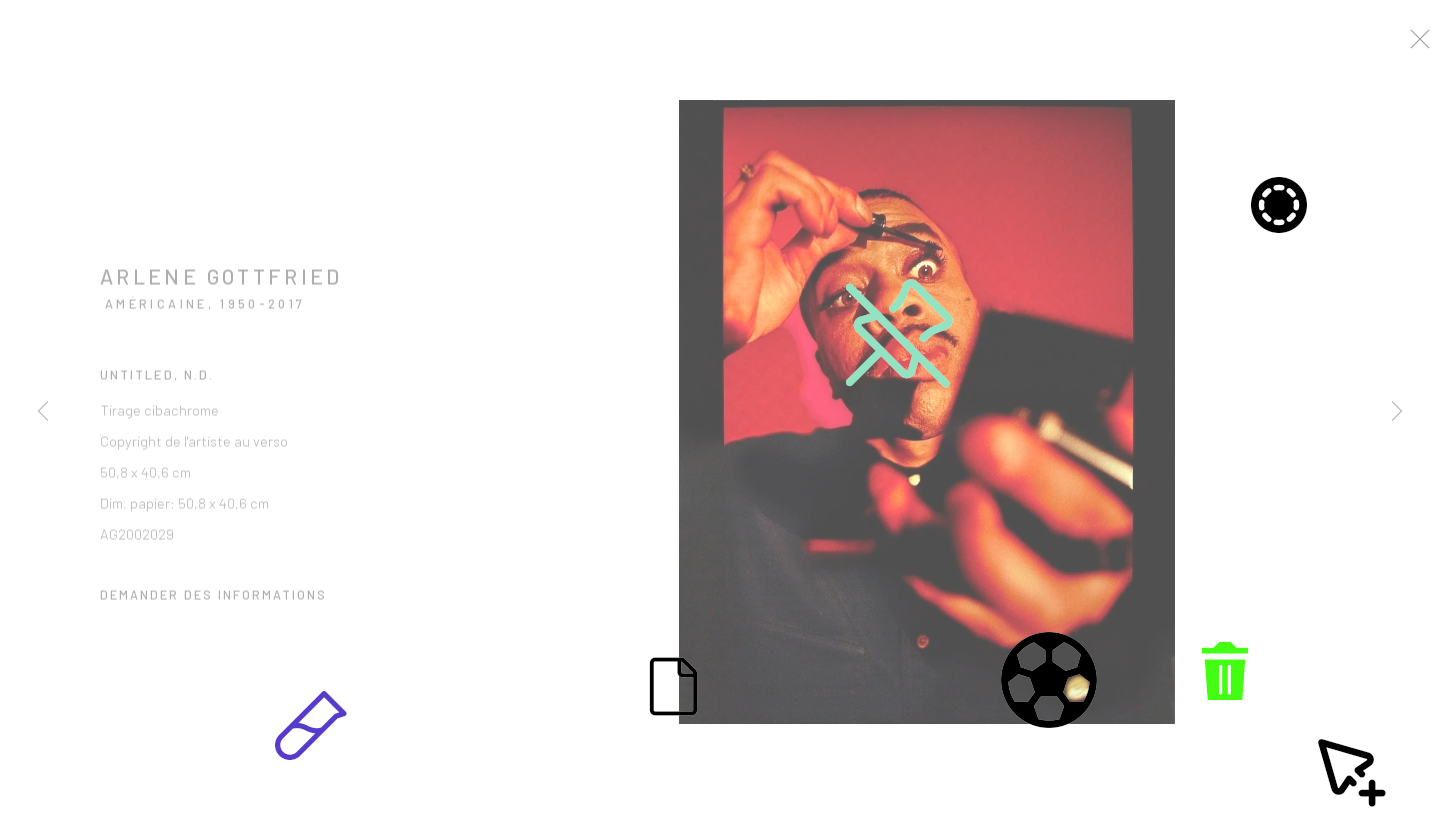 The width and height of the screenshot is (1440, 824). What do you see at coordinates (1279, 205) in the screenshot?
I see `draft issue in your activity feed` at bounding box center [1279, 205].